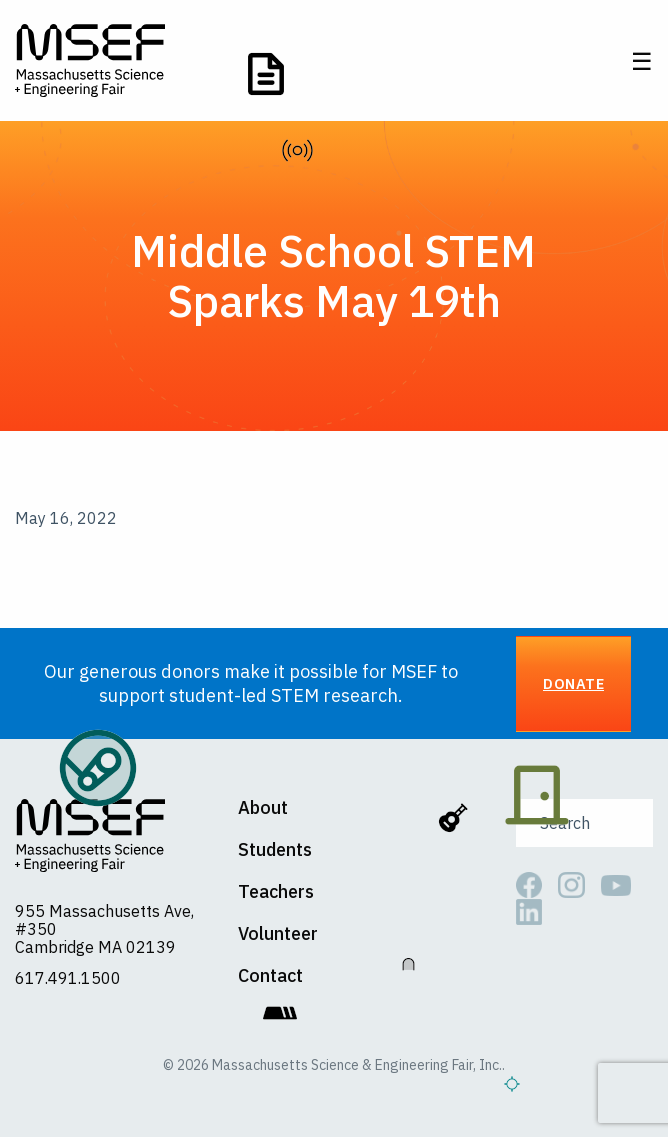  What do you see at coordinates (280, 1013) in the screenshot?
I see `switch between open browser tabs` at bounding box center [280, 1013].